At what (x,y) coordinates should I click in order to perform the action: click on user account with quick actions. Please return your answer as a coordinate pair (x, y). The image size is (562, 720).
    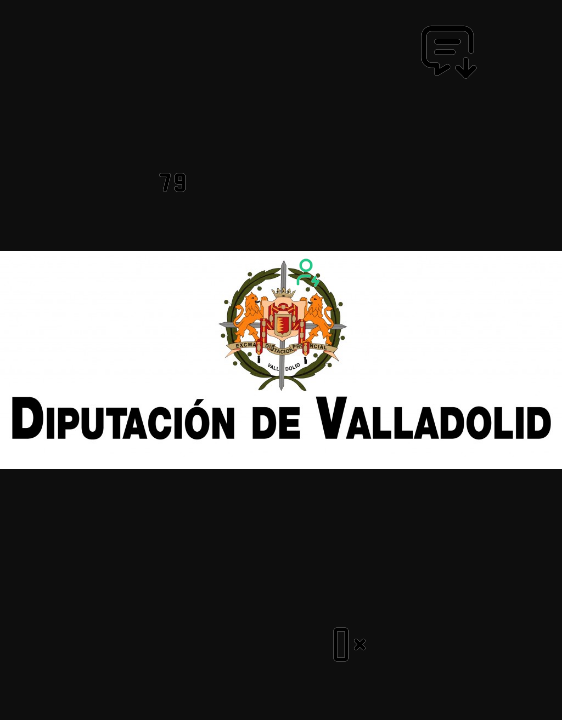
    Looking at the image, I should click on (306, 272).